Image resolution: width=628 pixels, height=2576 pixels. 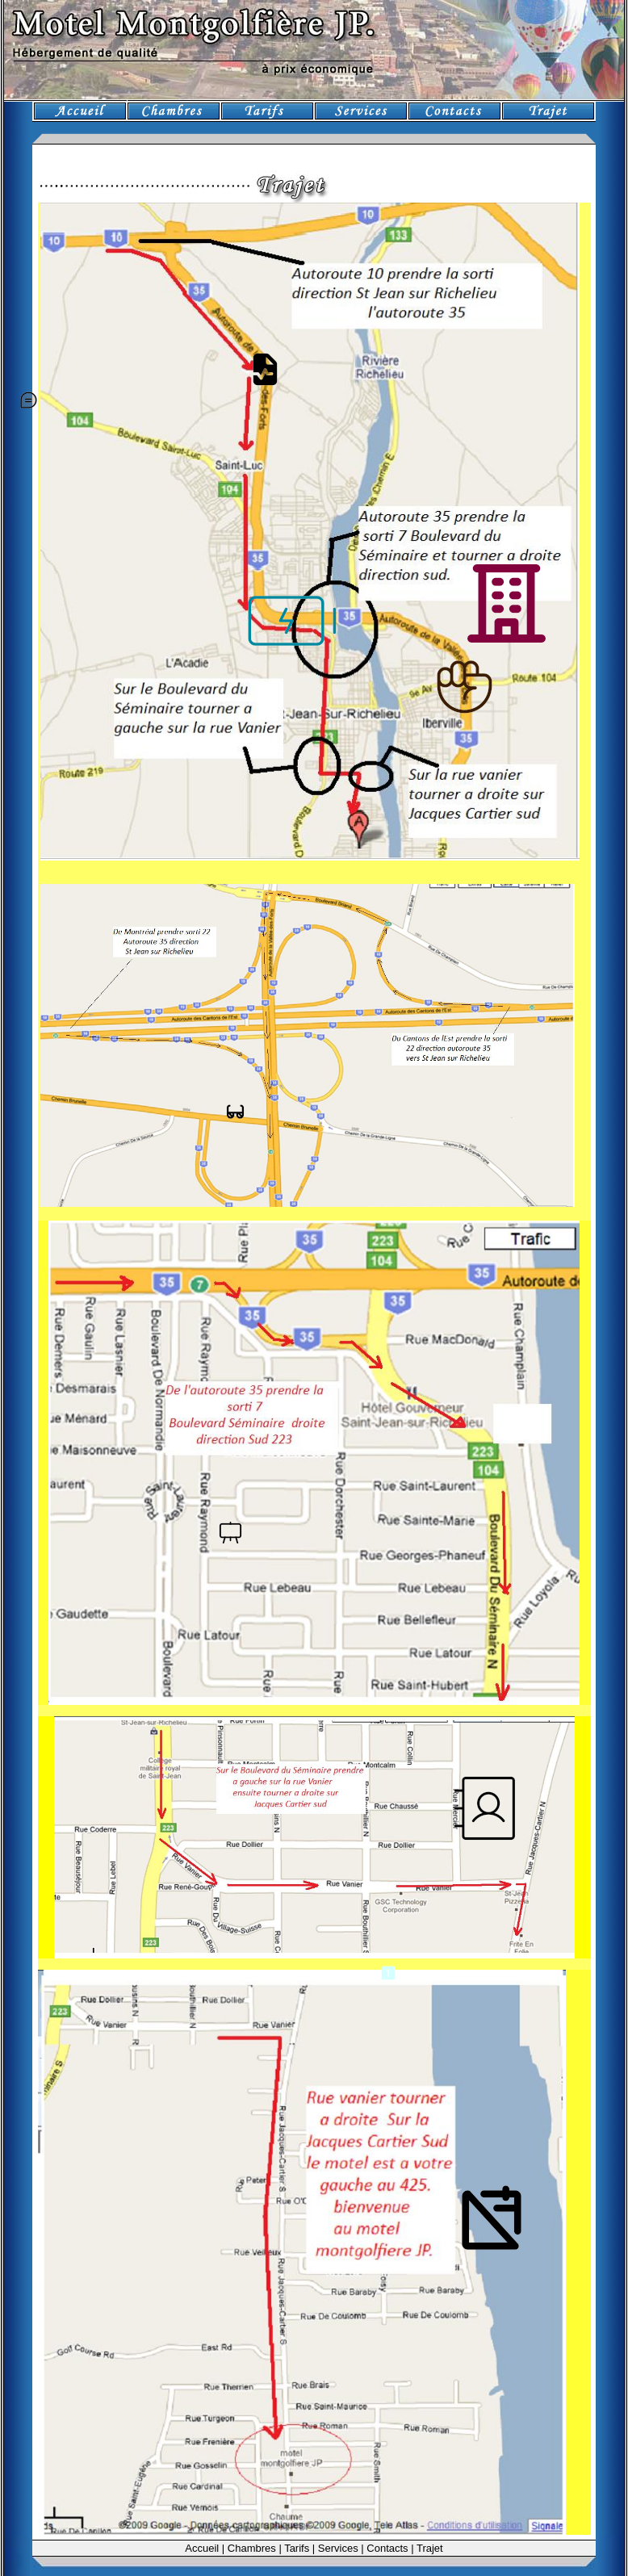 I want to click on indicates the first step in a sequence or process, so click(x=388, y=1973).